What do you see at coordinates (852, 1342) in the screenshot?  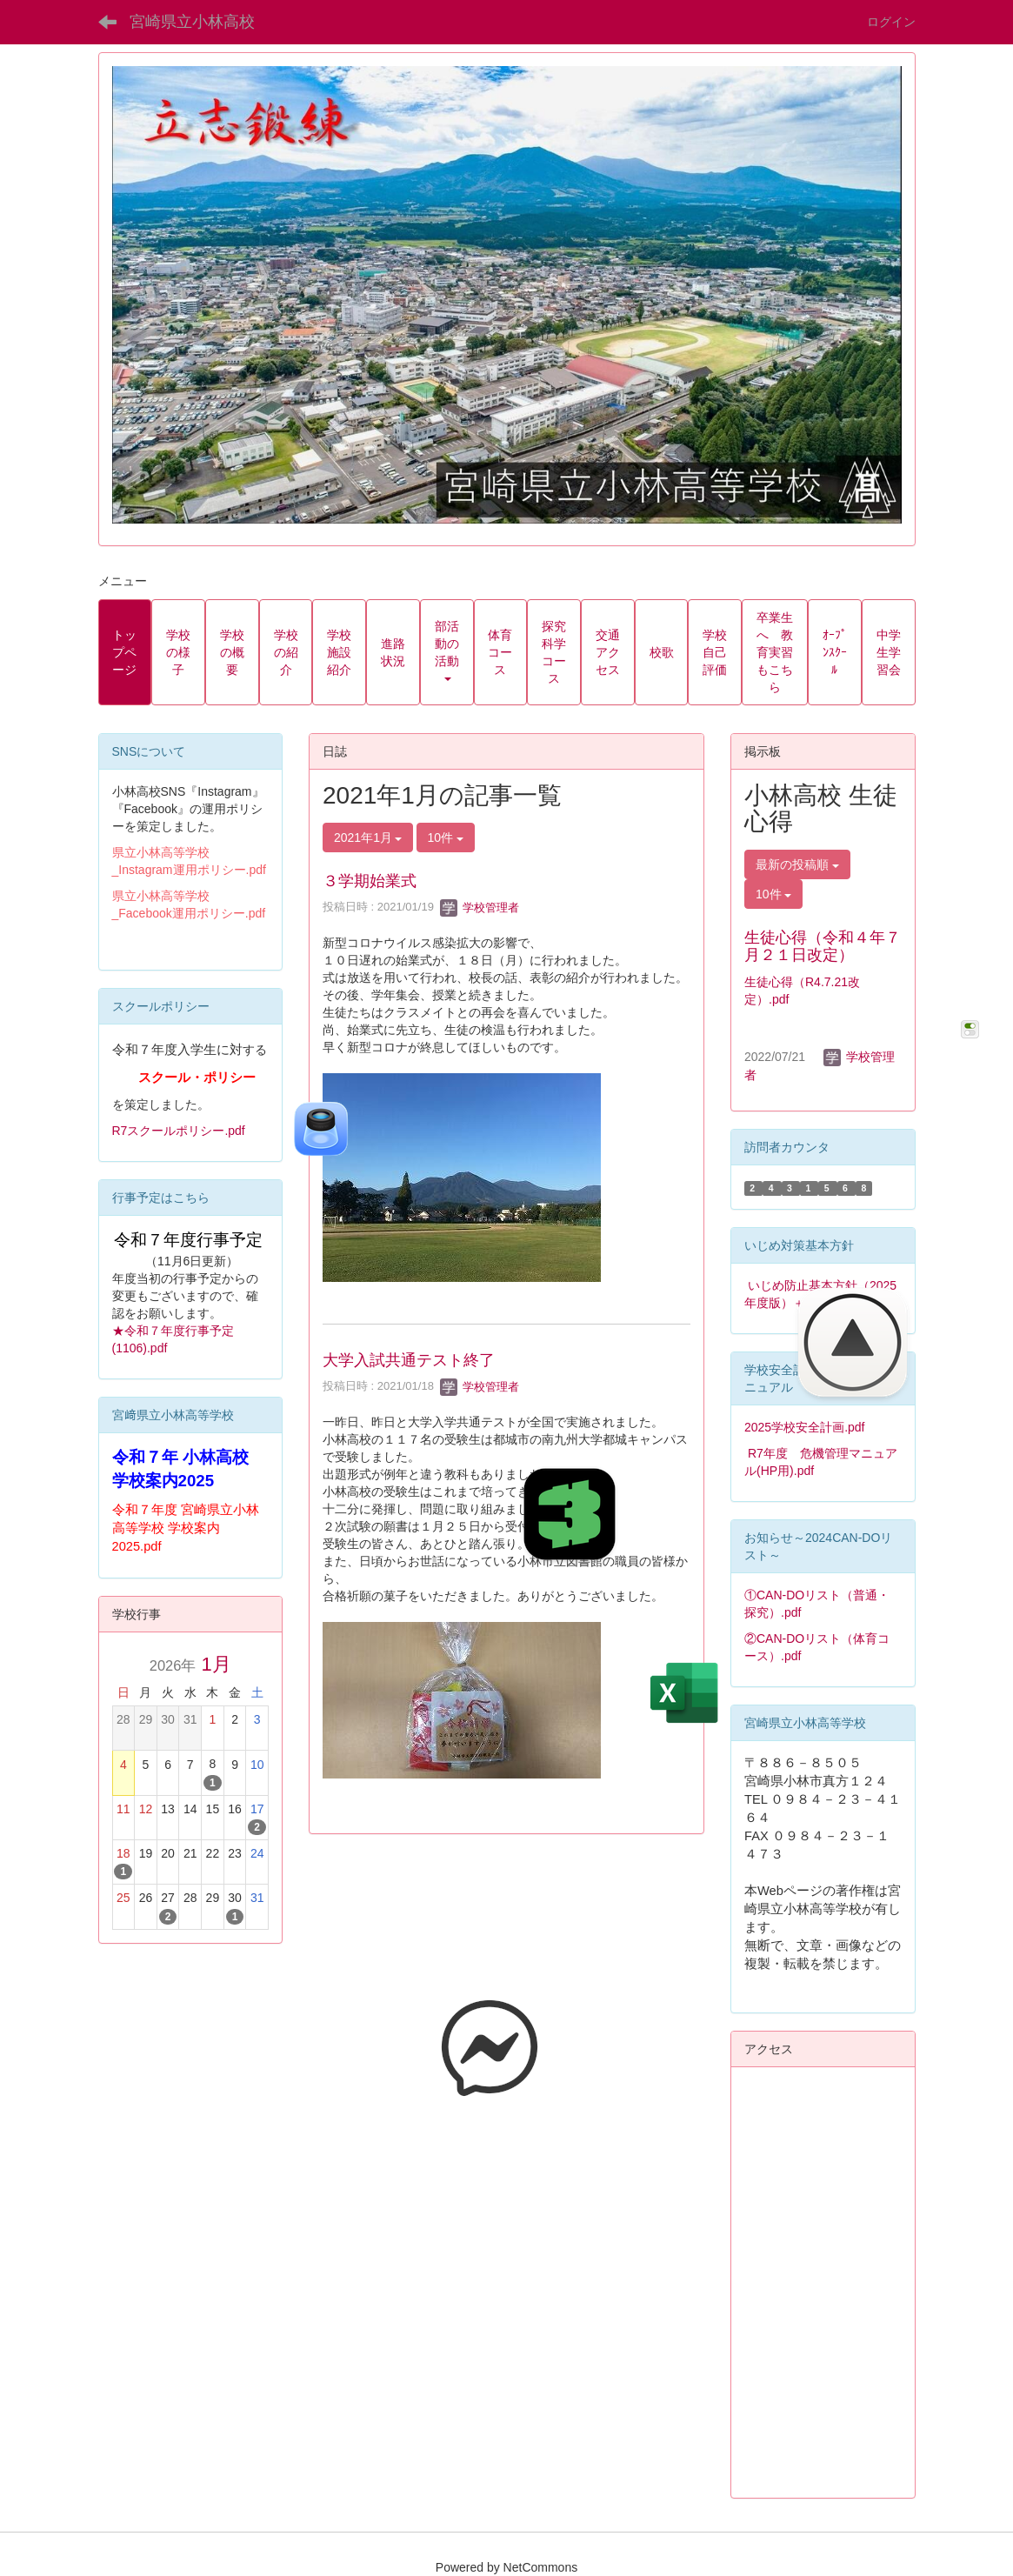 I see `launch AppImageLauncher application` at bounding box center [852, 1342].